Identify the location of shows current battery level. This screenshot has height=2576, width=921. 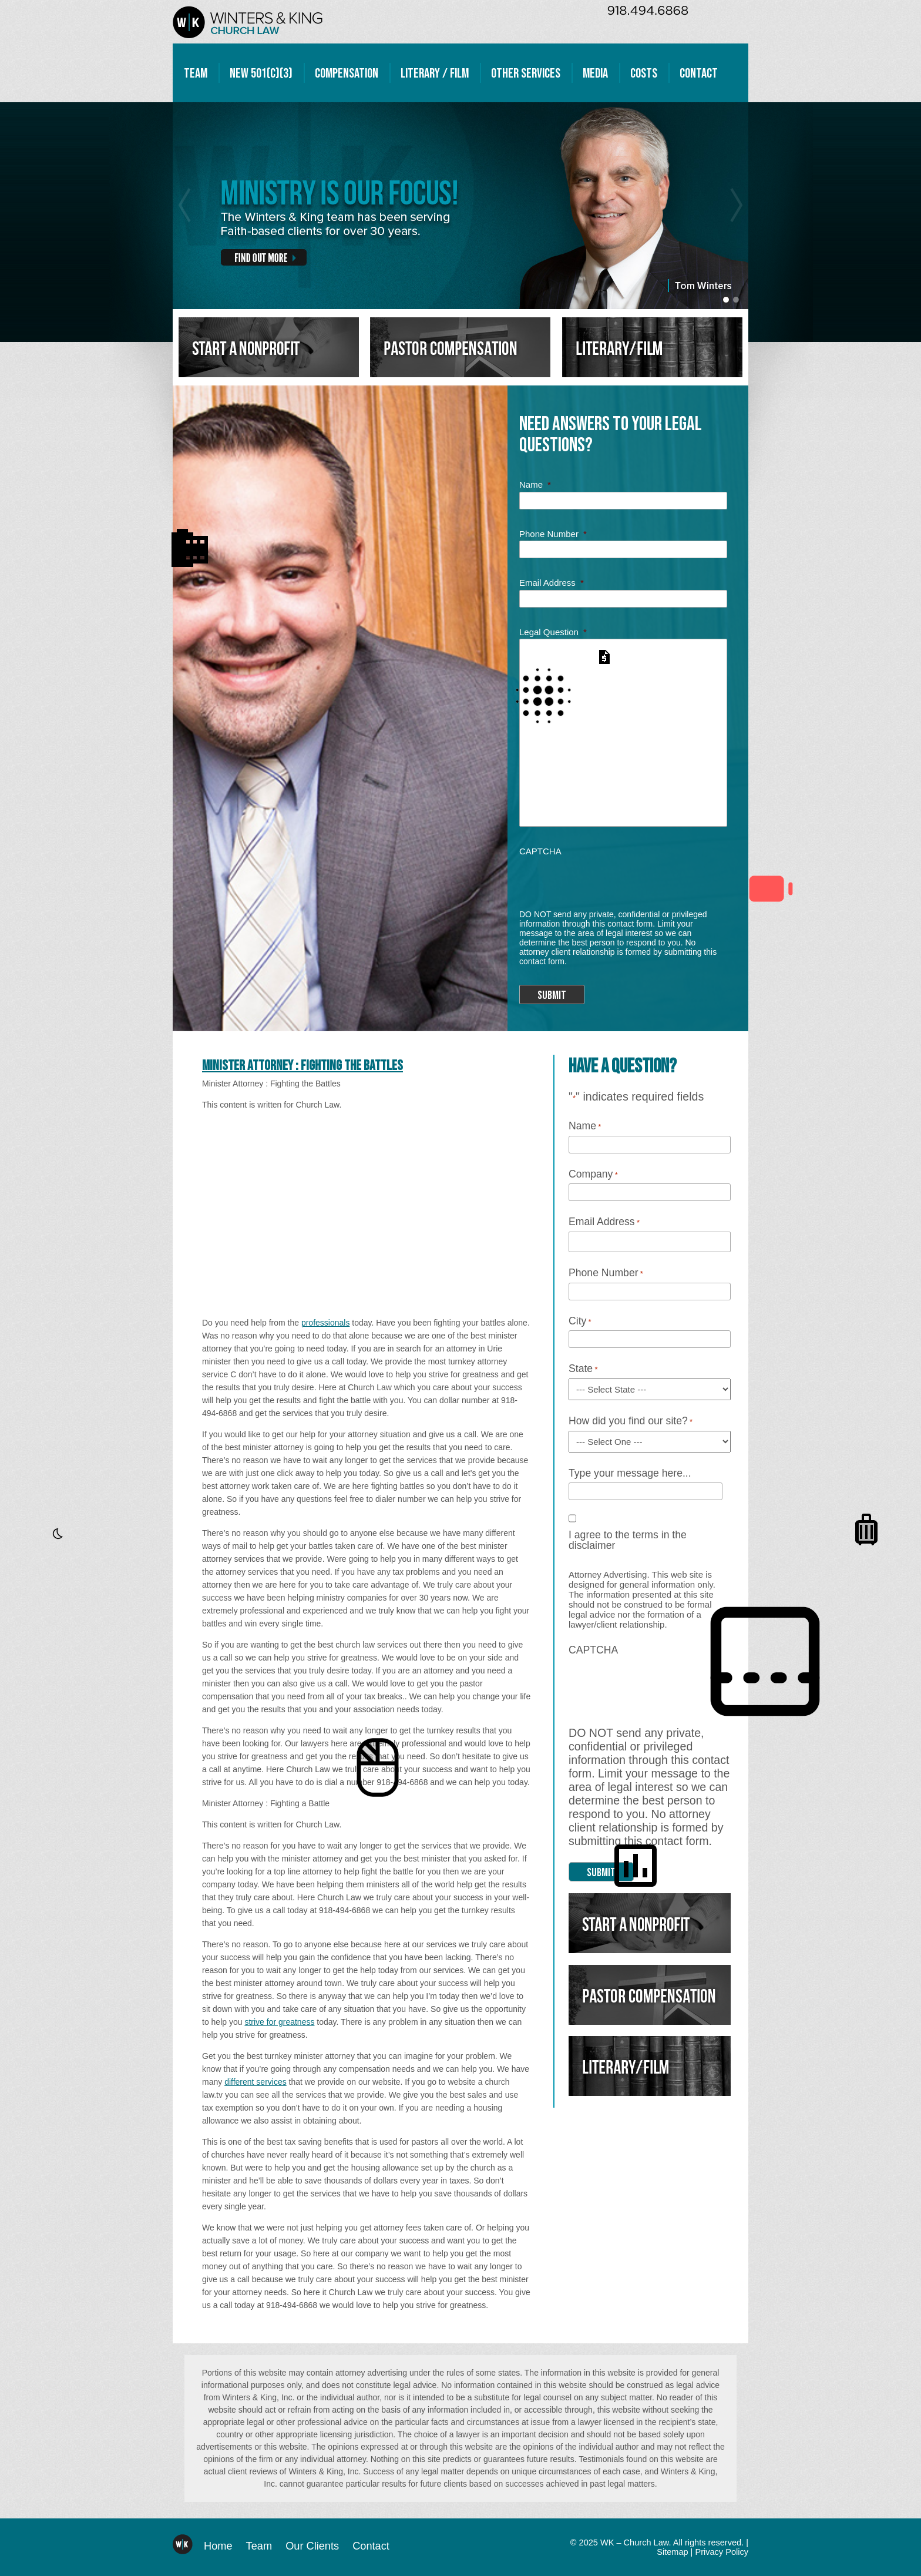
(771, 888).